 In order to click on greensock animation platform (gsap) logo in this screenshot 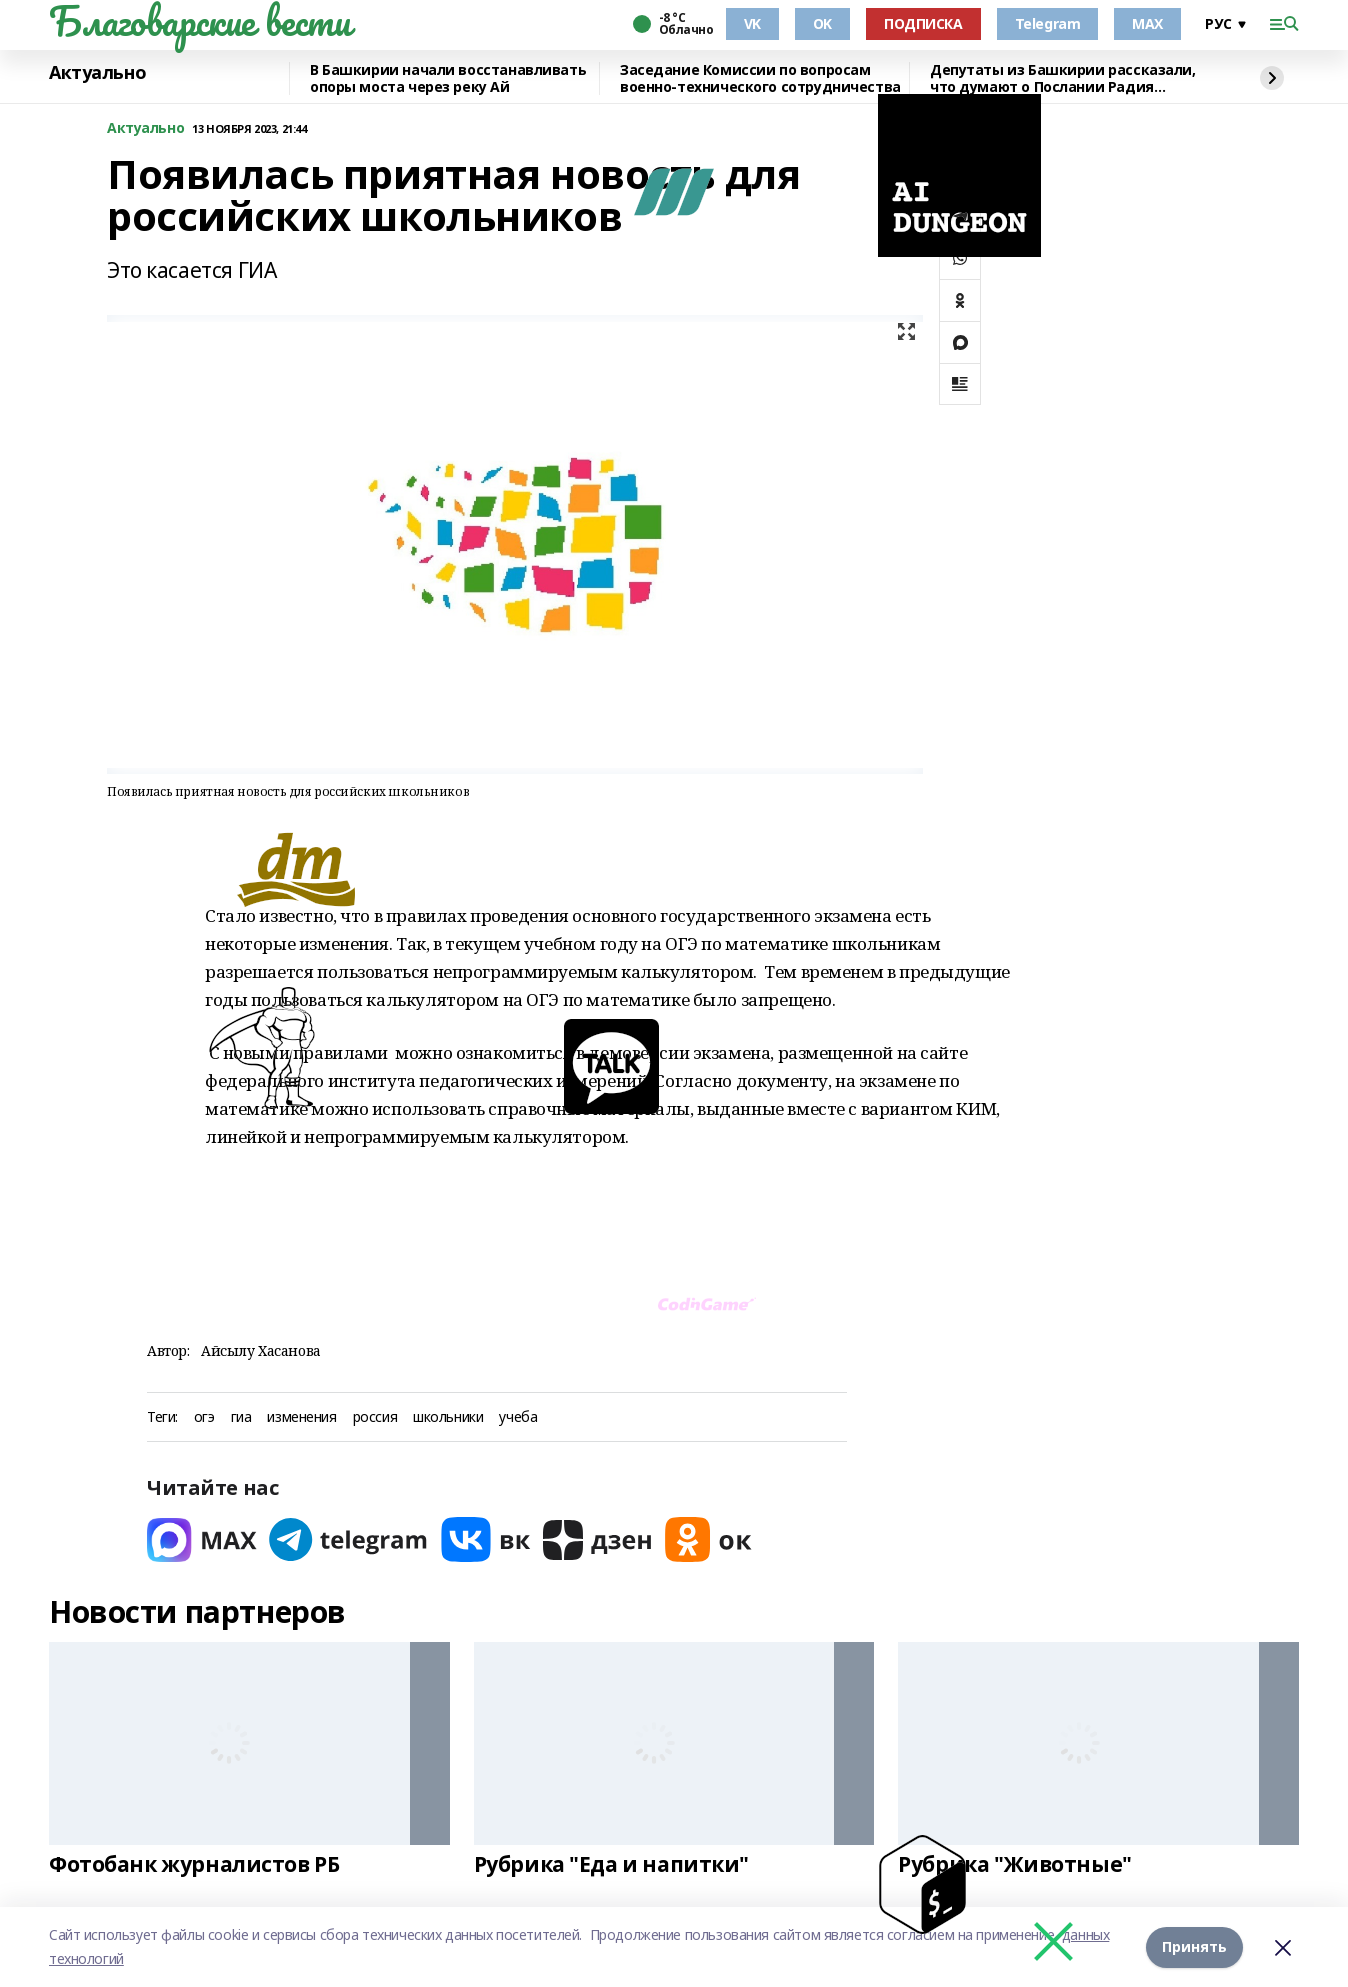, I will do `click(262, 1048)`.